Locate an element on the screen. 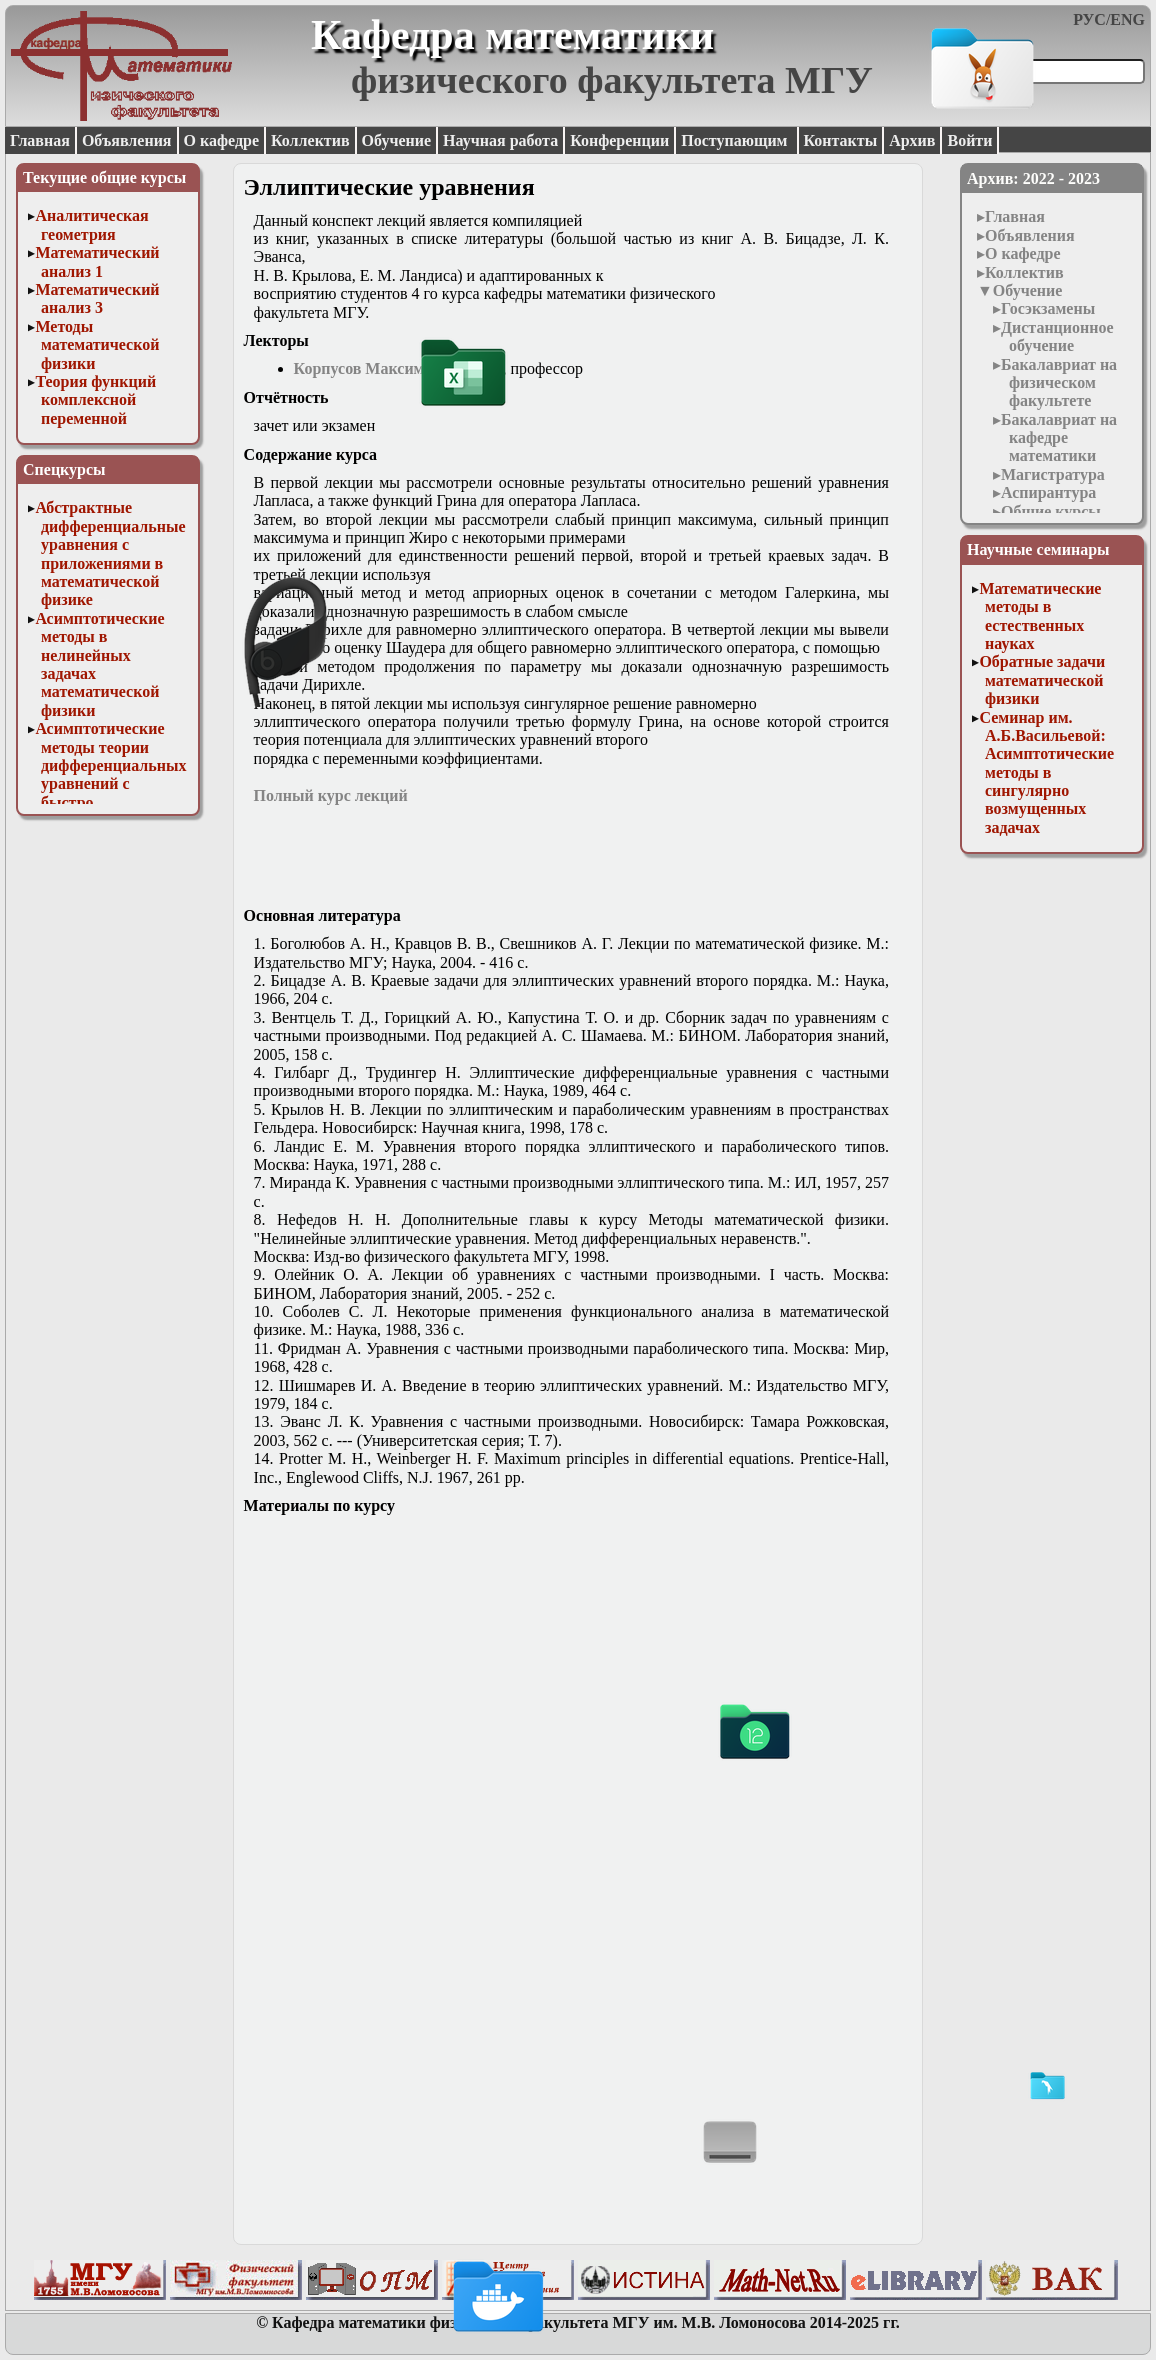  open parrot os system folder is located at coordinates (1047, 2086).